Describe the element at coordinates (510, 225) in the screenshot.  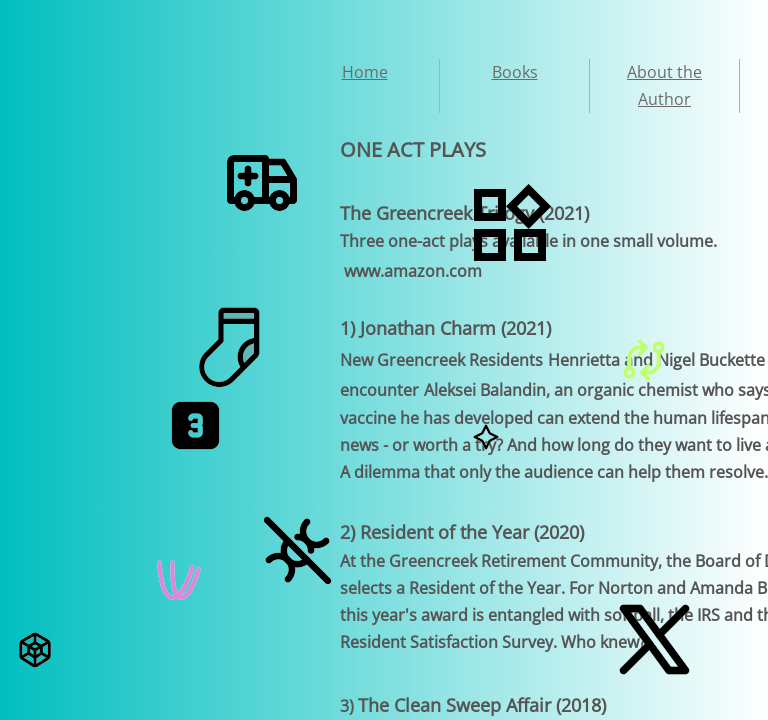
I see `access widgets or mini-apps` at that location.